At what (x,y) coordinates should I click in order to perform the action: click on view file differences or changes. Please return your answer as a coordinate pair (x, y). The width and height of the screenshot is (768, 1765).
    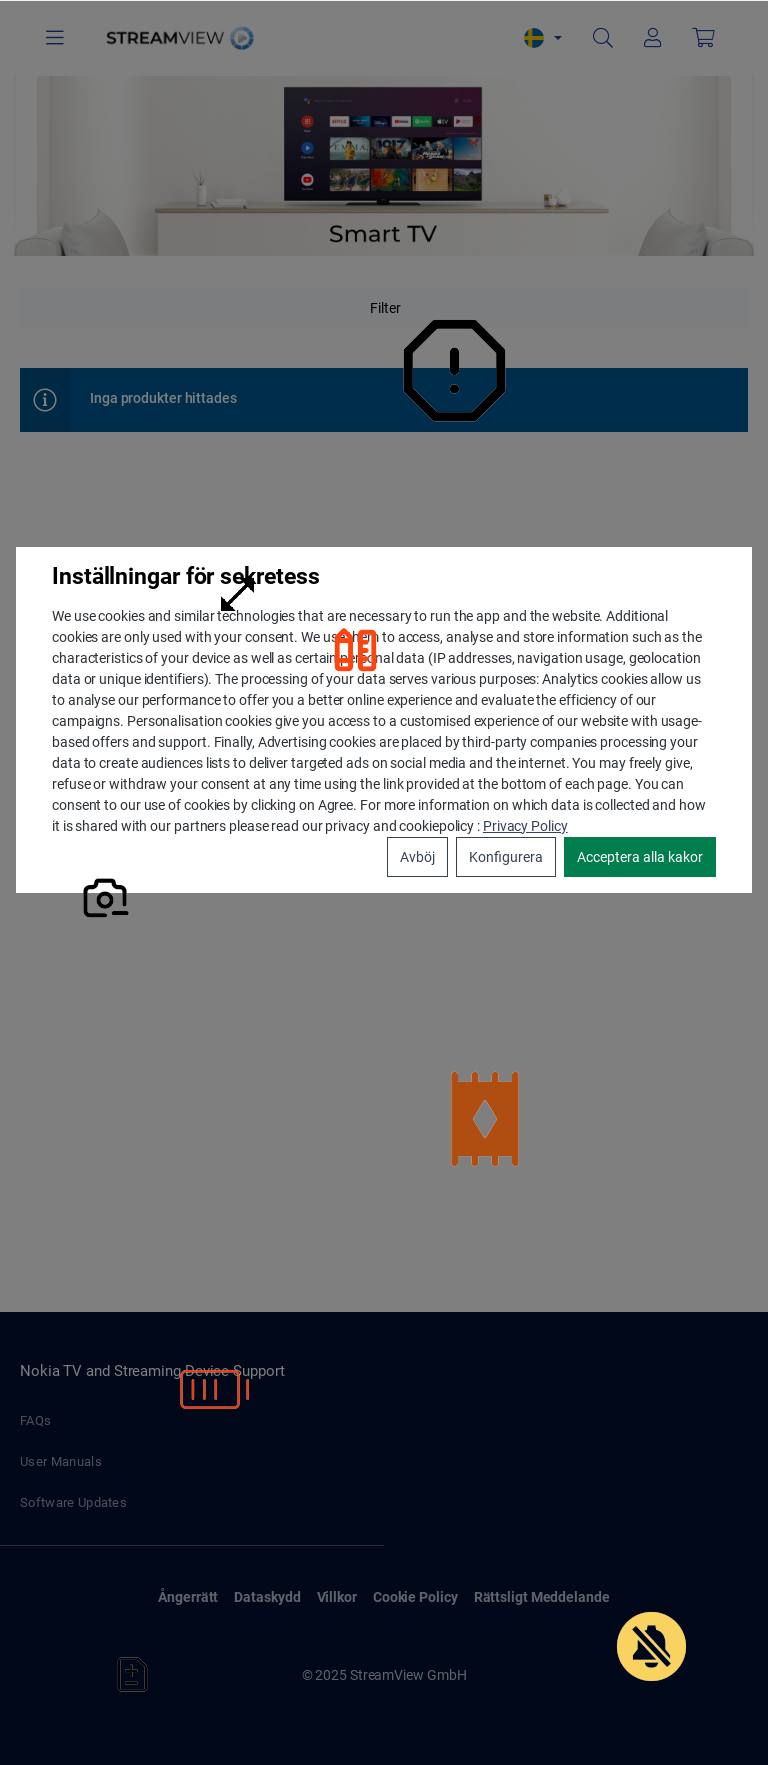
    Looking at the image, I should click on (132, 1674).